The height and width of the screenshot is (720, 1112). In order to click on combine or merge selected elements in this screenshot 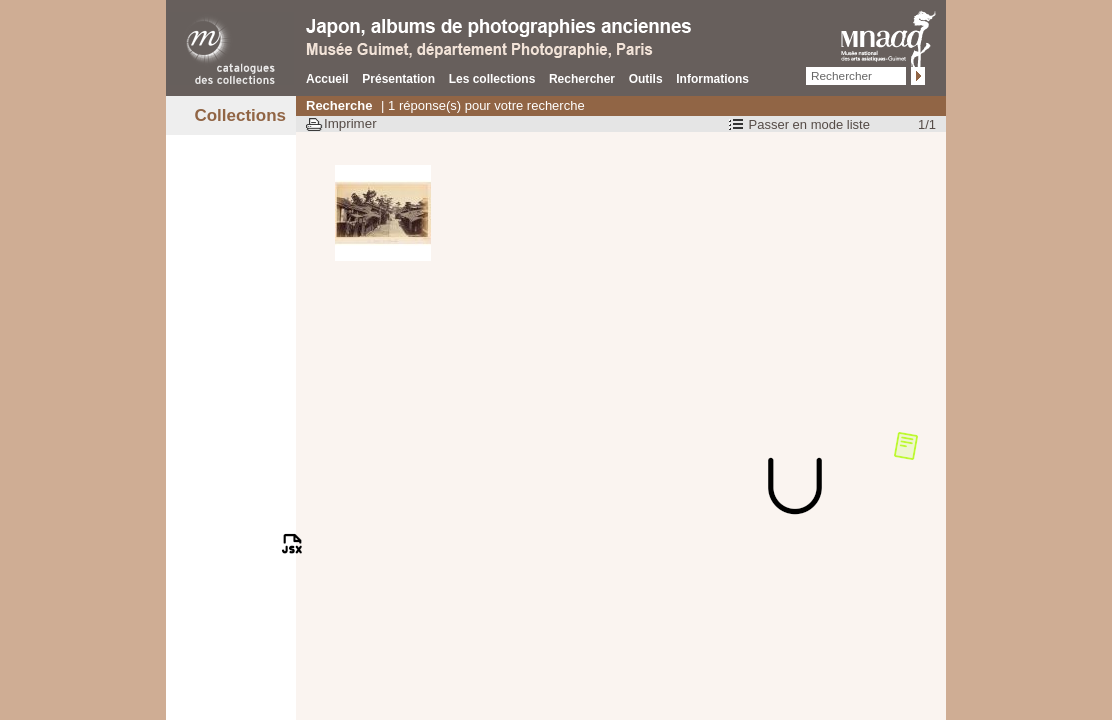, I will do `click(795, 482)`.